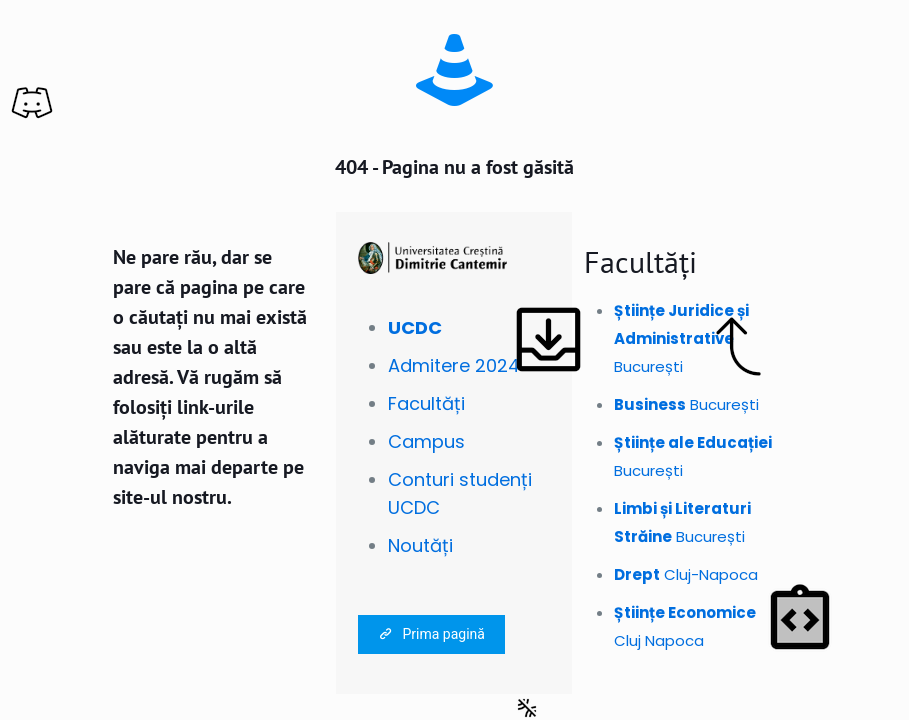 This screenshot has height=720, width=909. I want to click on view integration instructions or code snippets, so click(800, 620).